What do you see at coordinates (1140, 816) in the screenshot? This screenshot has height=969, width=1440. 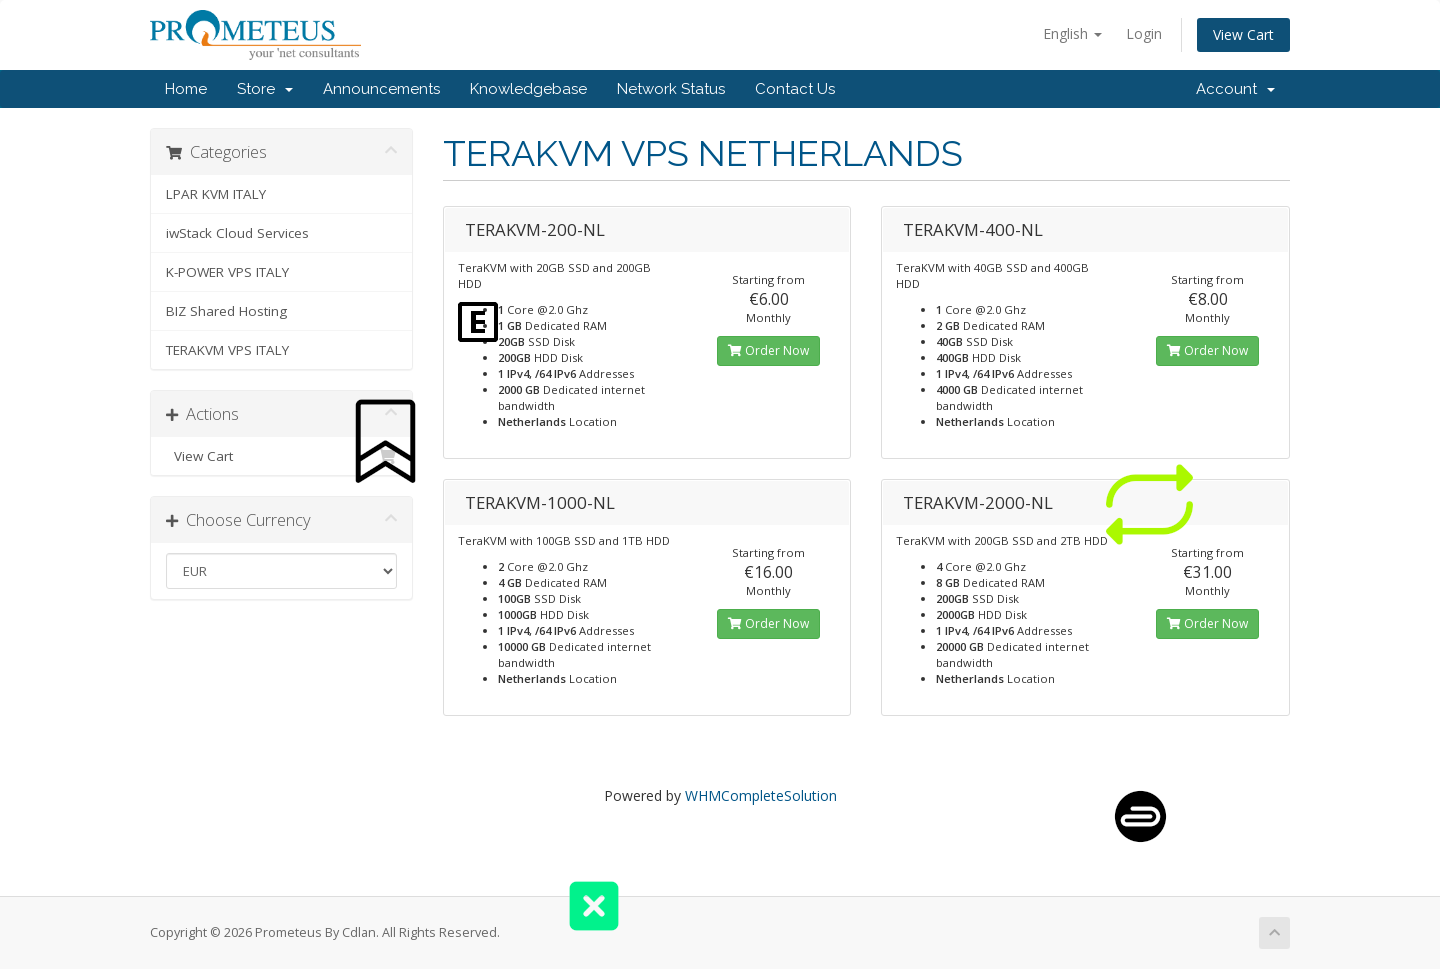 I see `attach a file to your message` at bounding box center [1140, 816].